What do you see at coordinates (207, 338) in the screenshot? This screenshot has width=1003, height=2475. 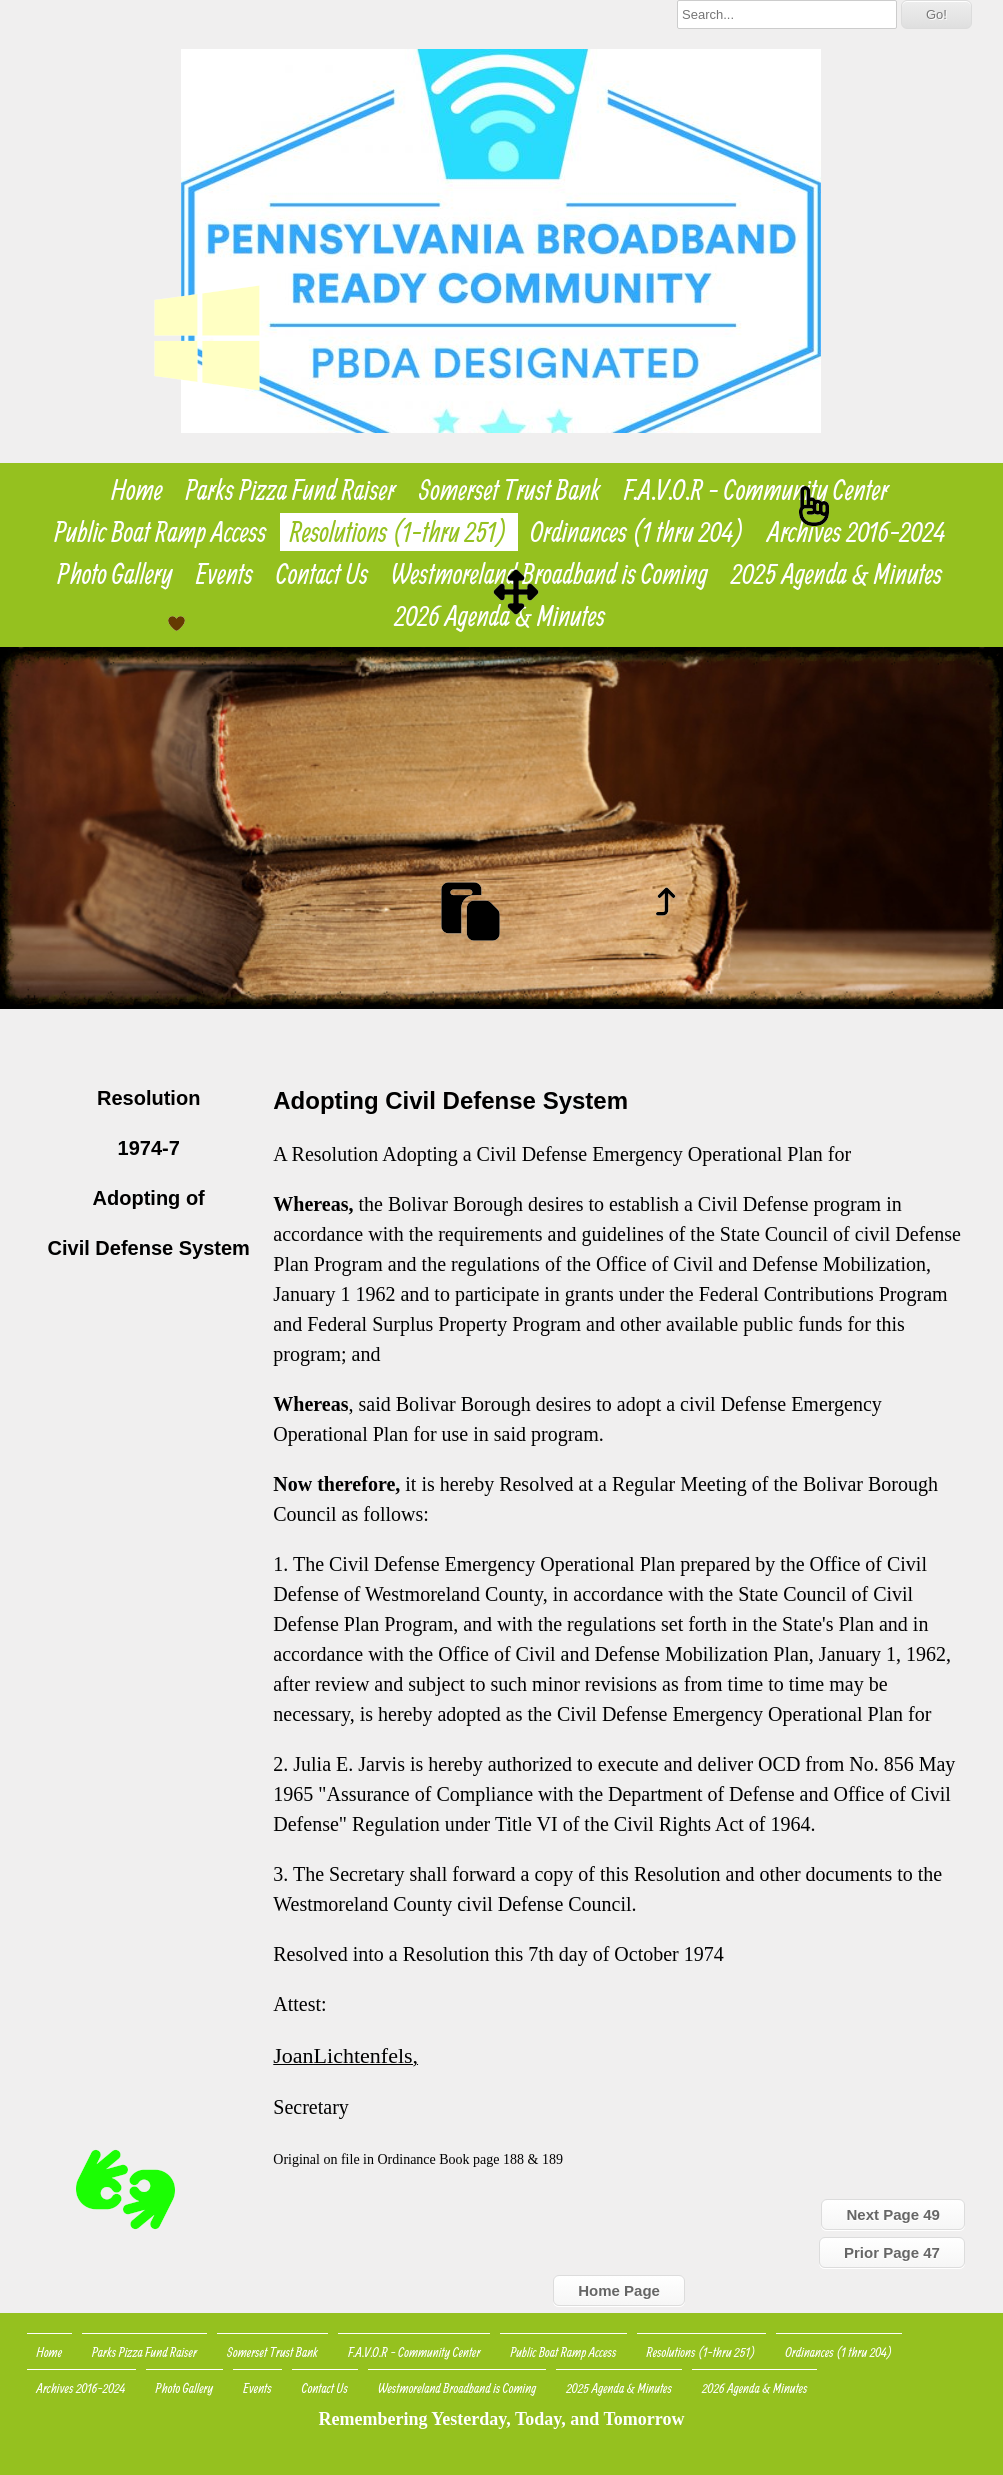 I see `windows operating system logo` at bounding box center [207, 338].